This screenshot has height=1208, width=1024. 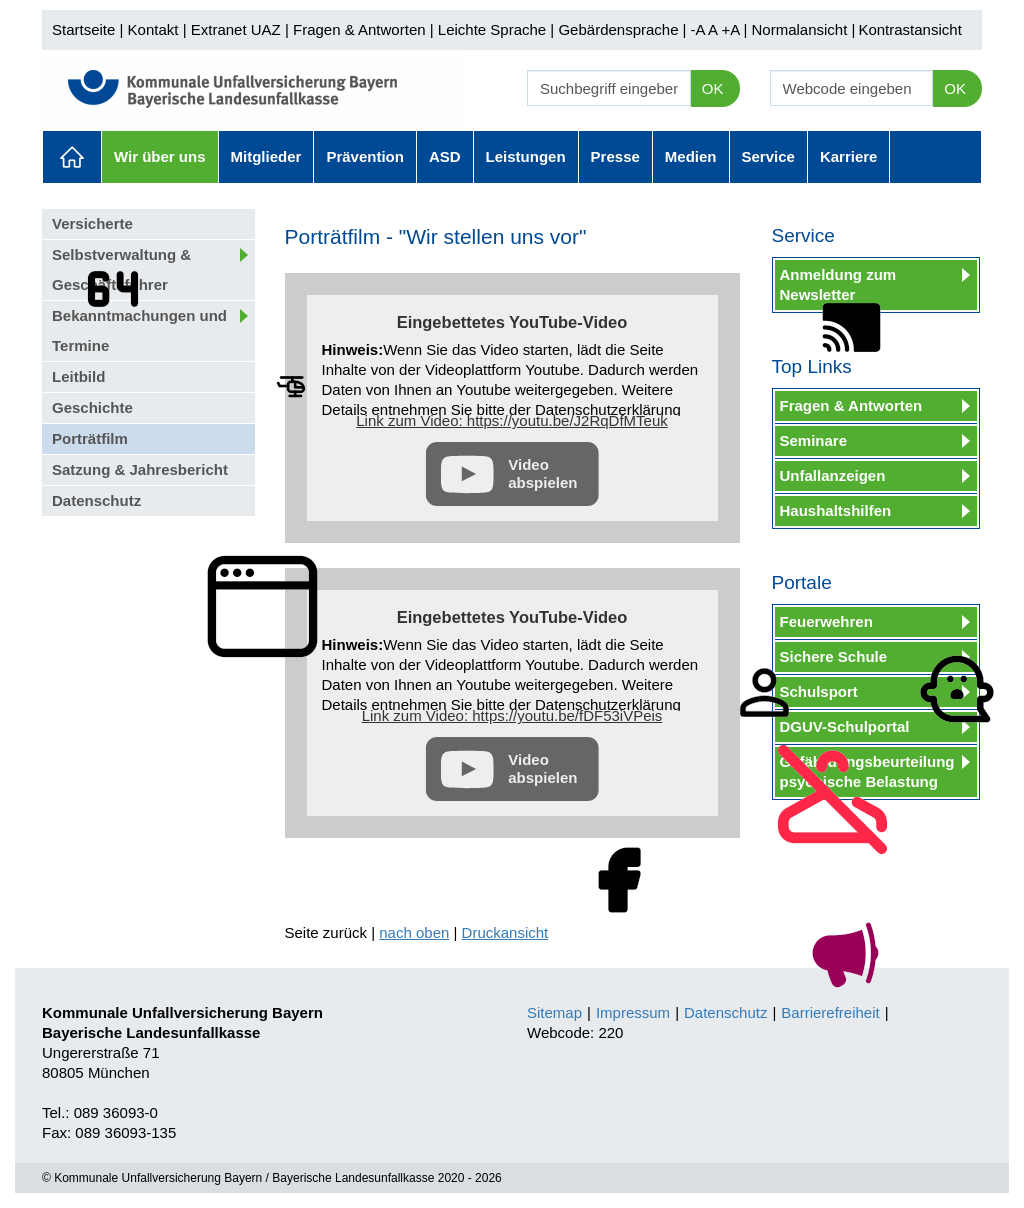 What do you see at coordinates (291, 386) in the screenshot?
I see `access helicopter or aerial transport options` at bounding box center [291, 386].